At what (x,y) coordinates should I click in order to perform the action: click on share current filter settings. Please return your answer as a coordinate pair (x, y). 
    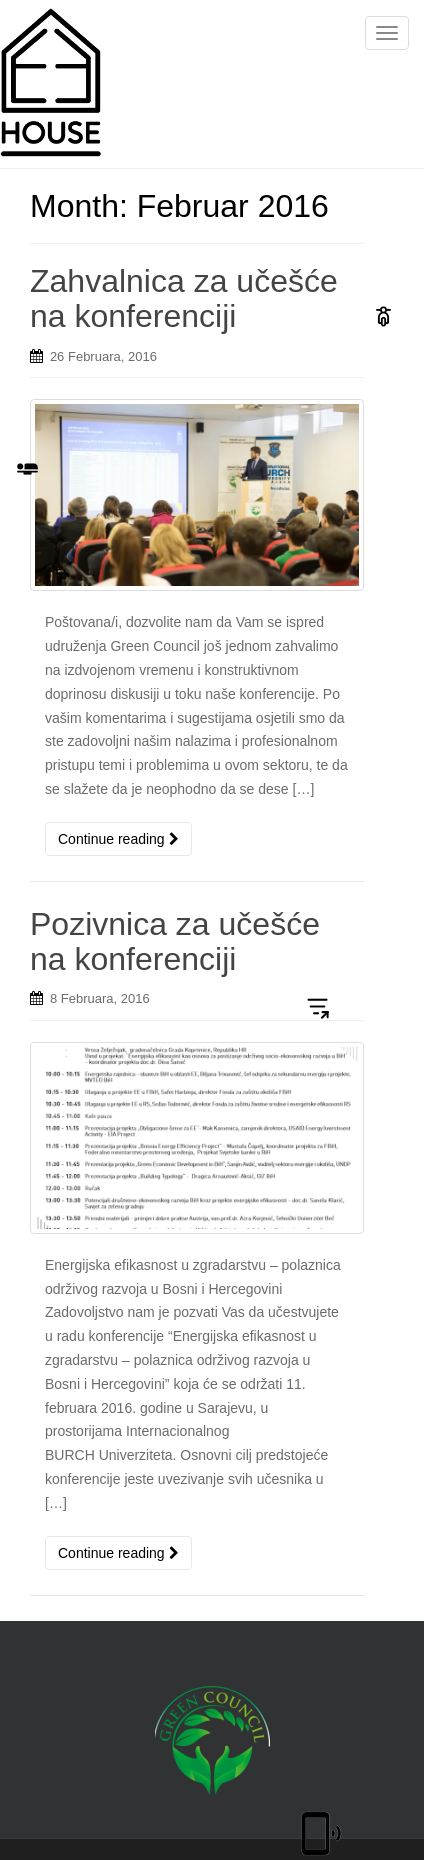
    Looking at the image, I should click on (317, 1006).